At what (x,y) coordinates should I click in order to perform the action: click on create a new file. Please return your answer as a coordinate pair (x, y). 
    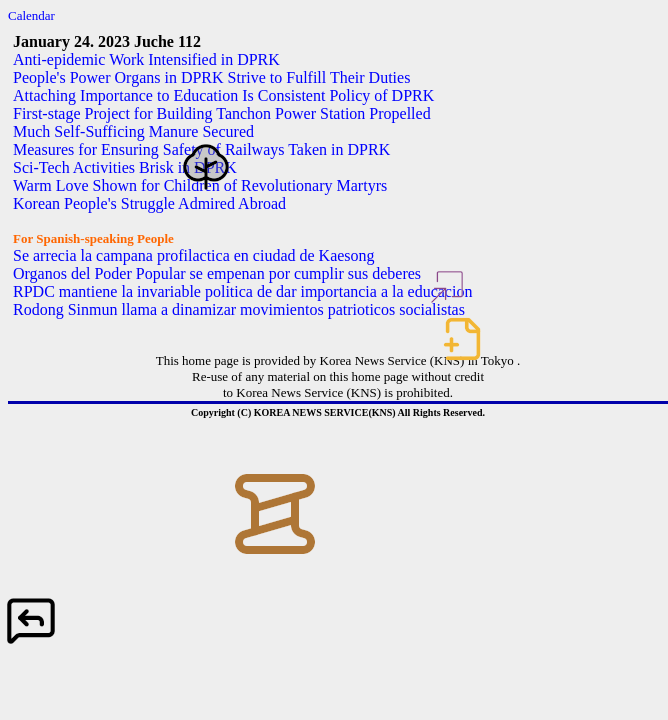
    Looking at the image, I should click on (463, 339).